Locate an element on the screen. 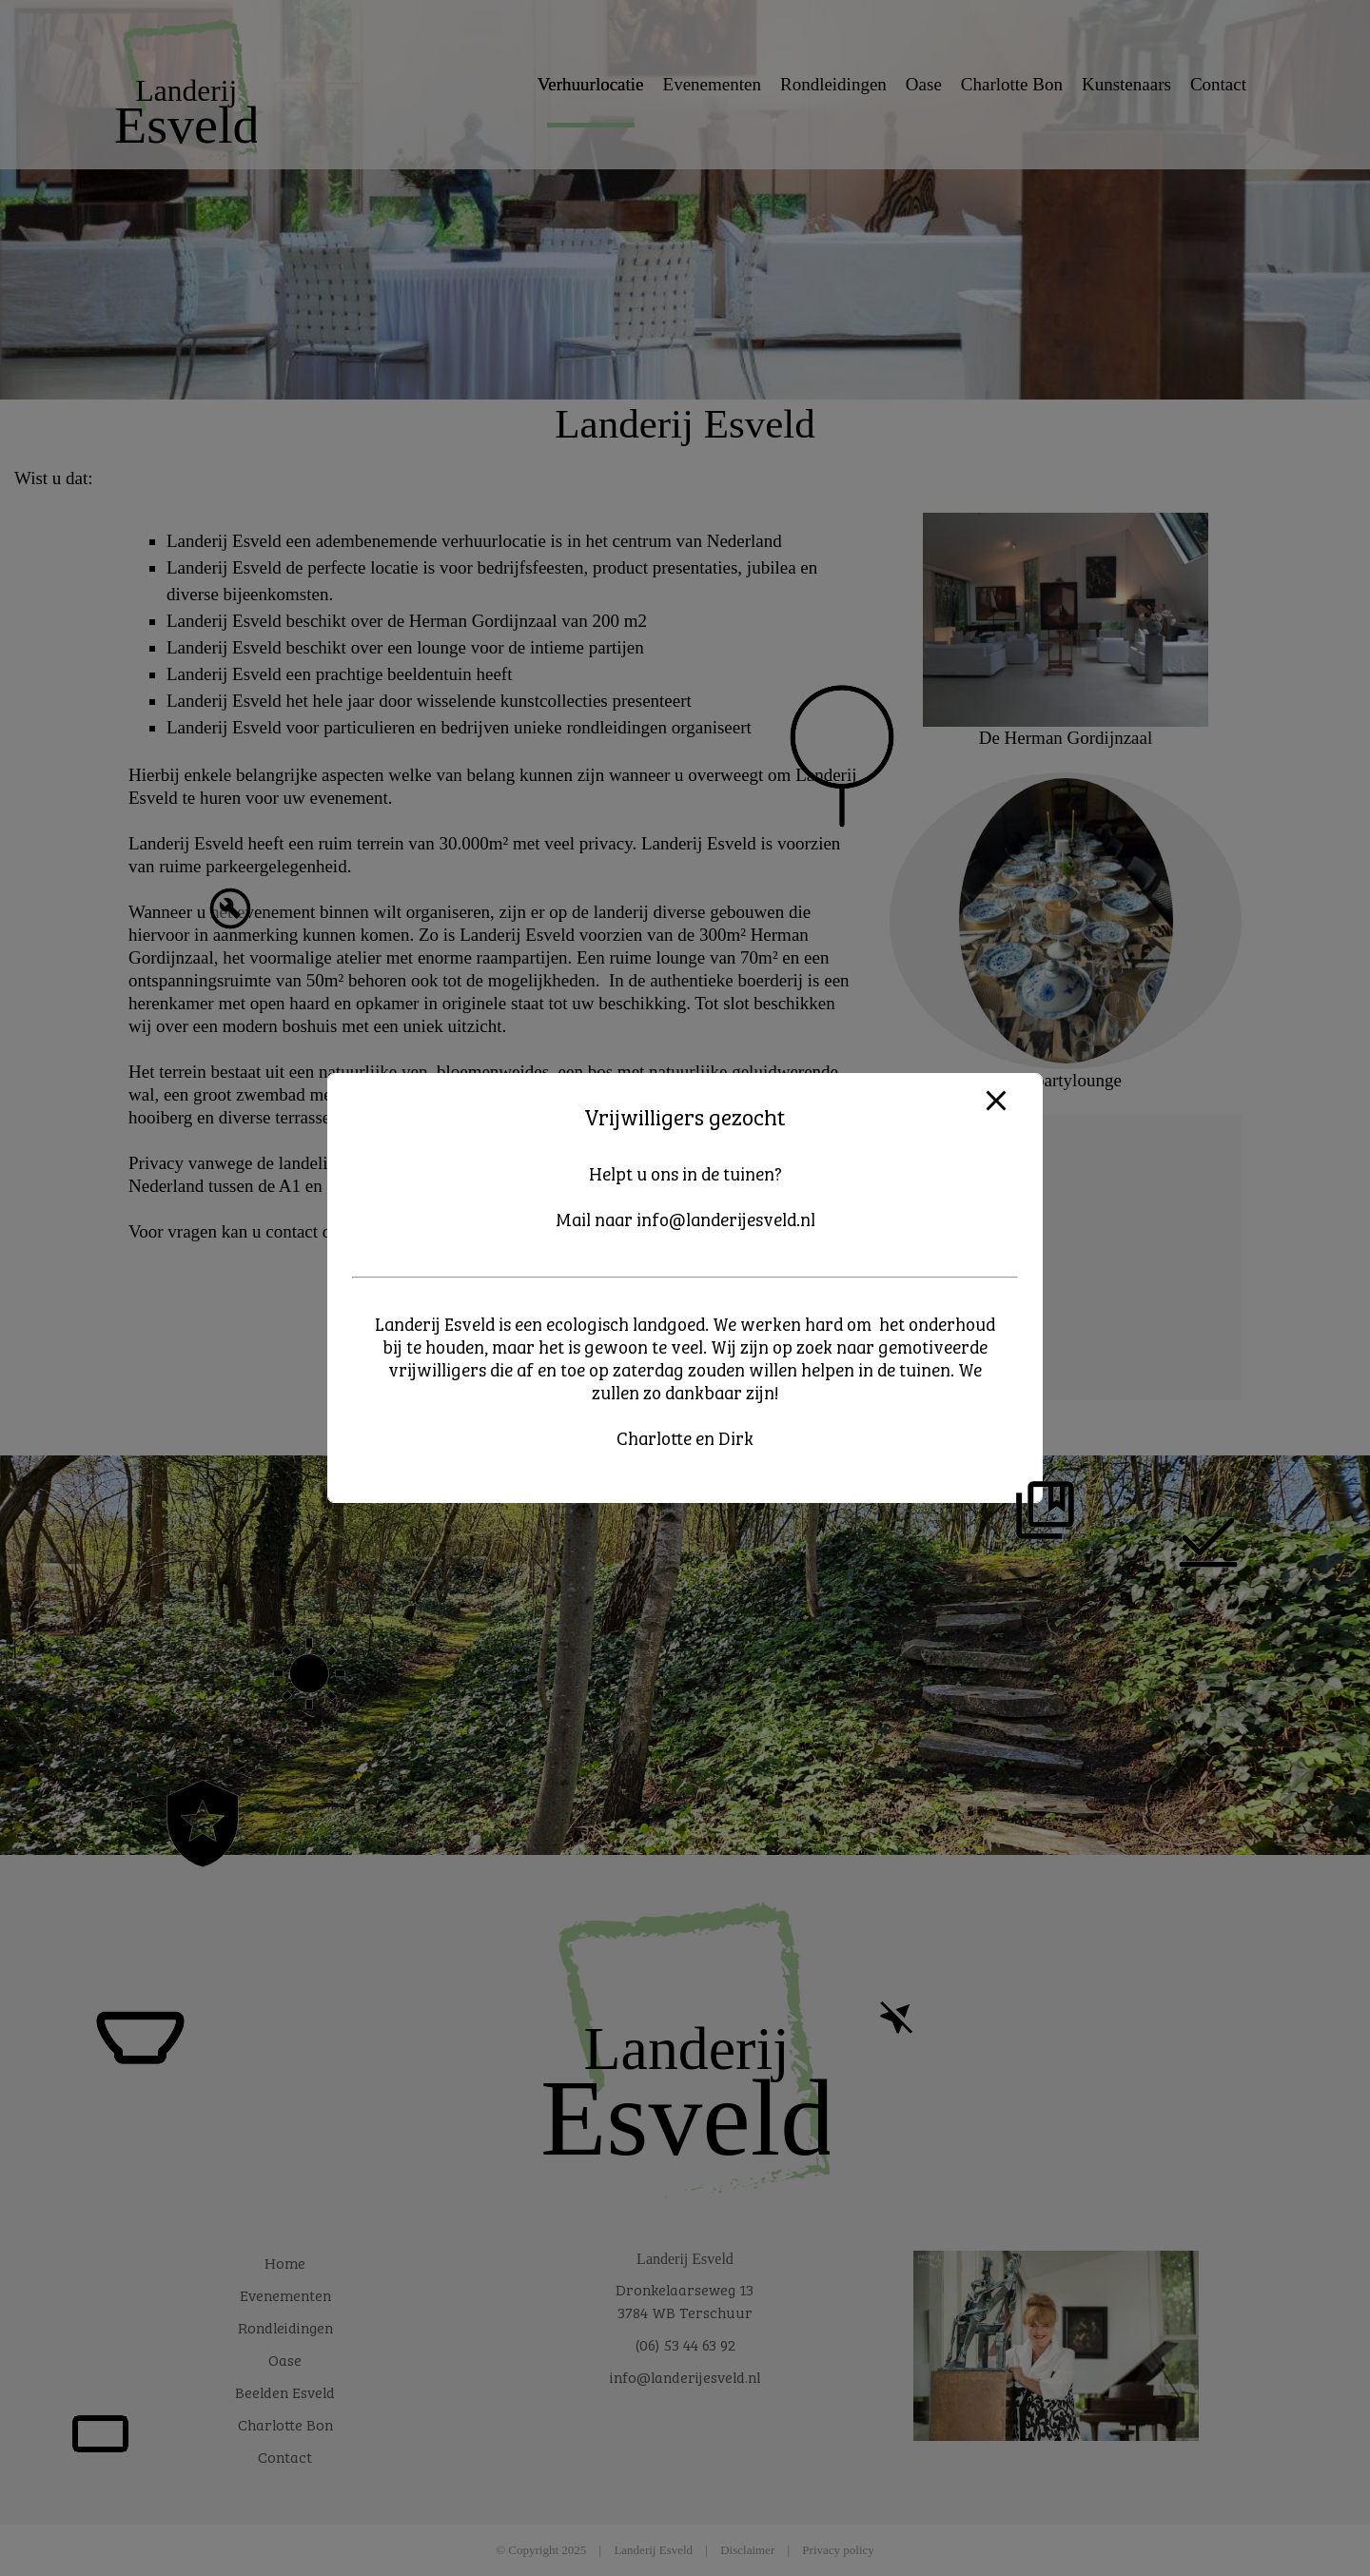 This screenshot has width=1370, height=2576. toggle light mode or bright display is located at coordinates (309, 1675).